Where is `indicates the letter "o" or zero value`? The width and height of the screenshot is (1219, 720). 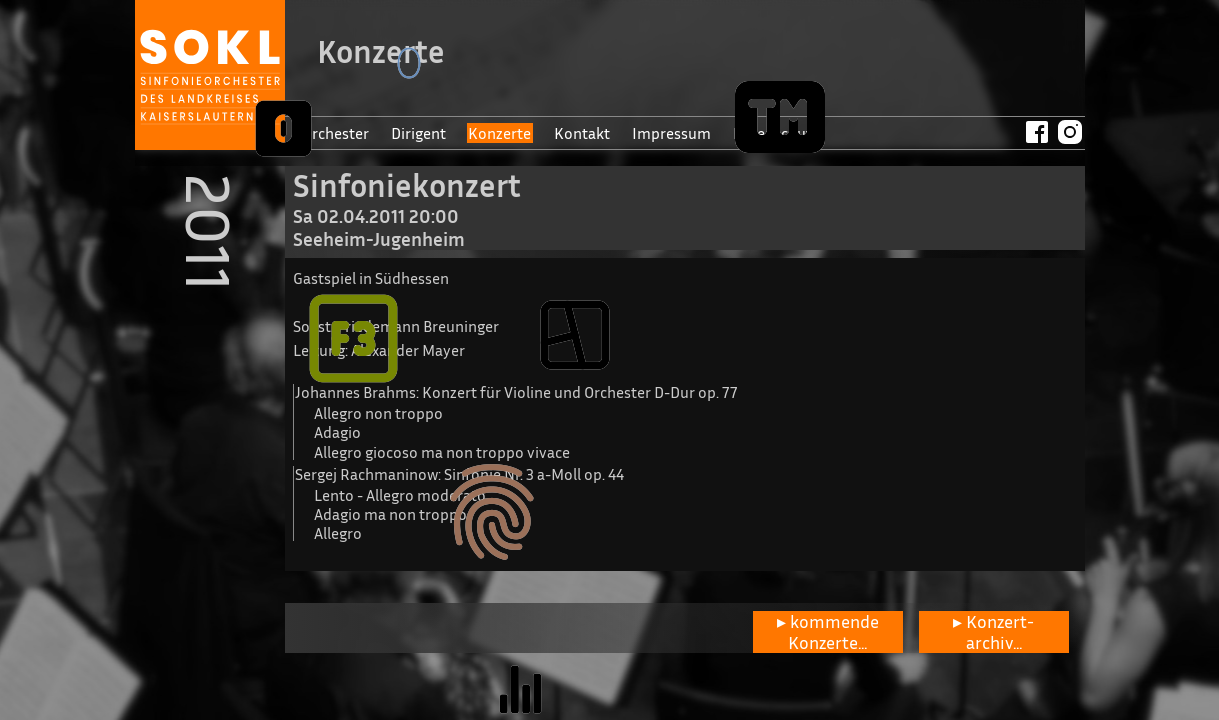 indicates the letter "o" or zero value is located at coordinates (283, 128).